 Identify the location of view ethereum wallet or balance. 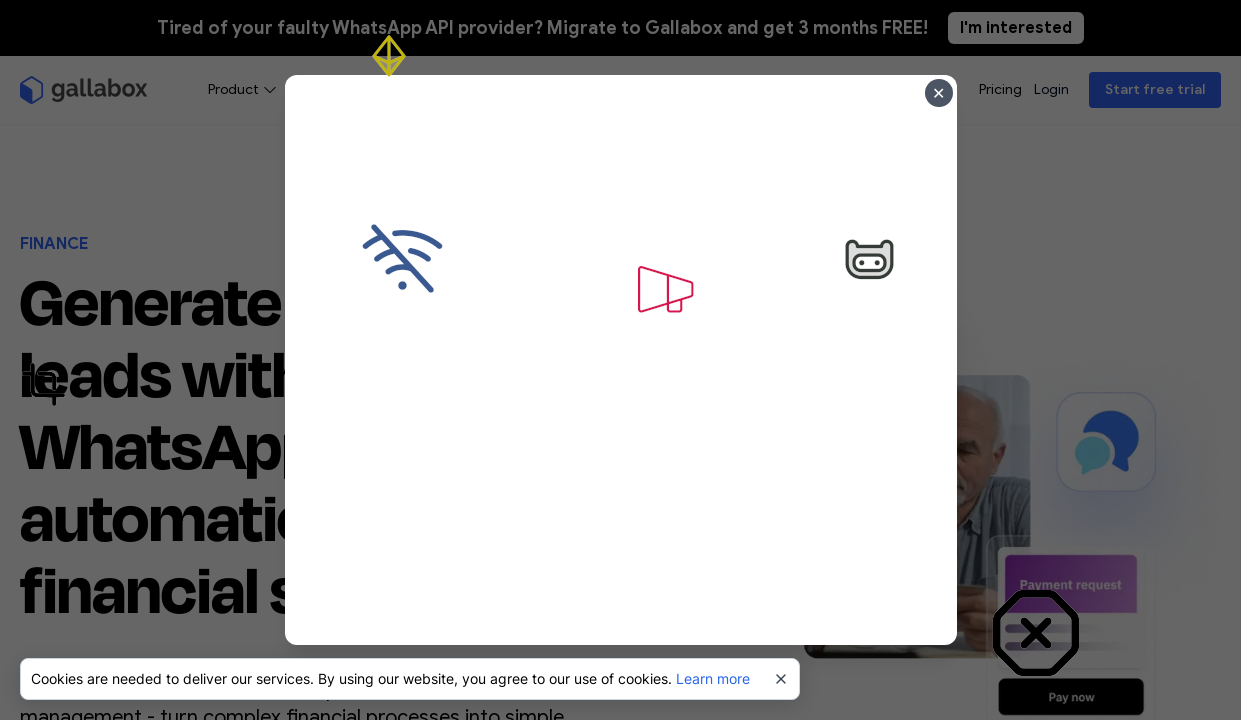
(389, 56).